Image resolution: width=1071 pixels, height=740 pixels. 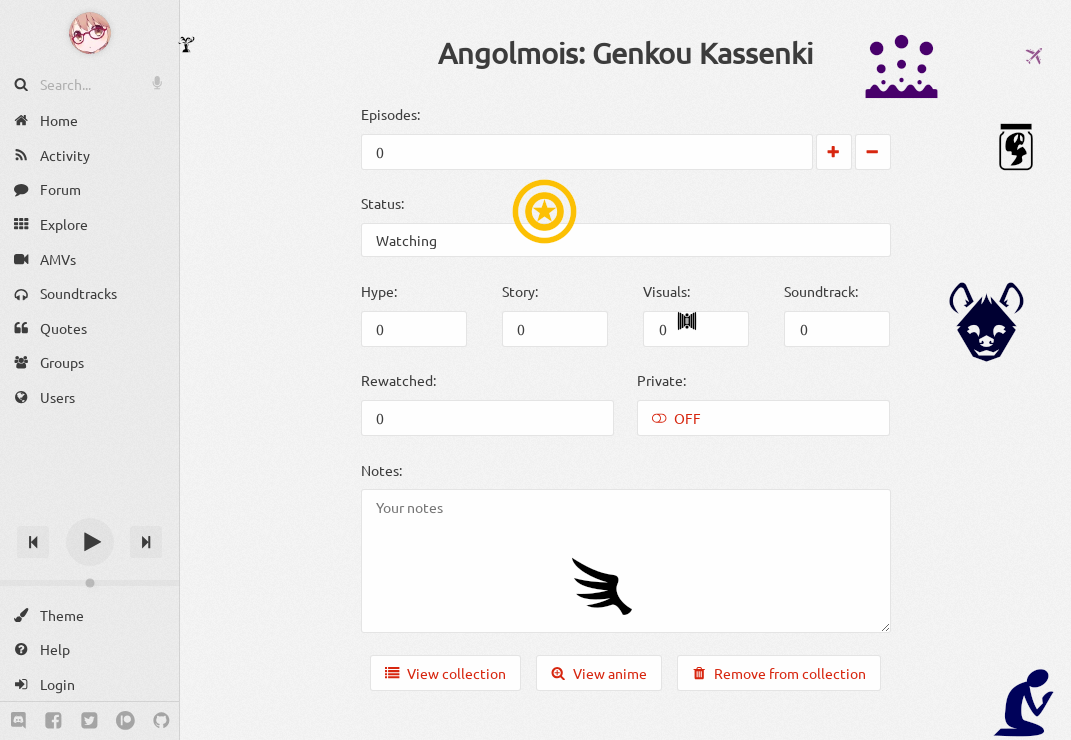 What do you see at coordinates (1023, 700) in the screenshot?
I see `indicates a prayer or meditation area` at bounding box center [1023, 700].